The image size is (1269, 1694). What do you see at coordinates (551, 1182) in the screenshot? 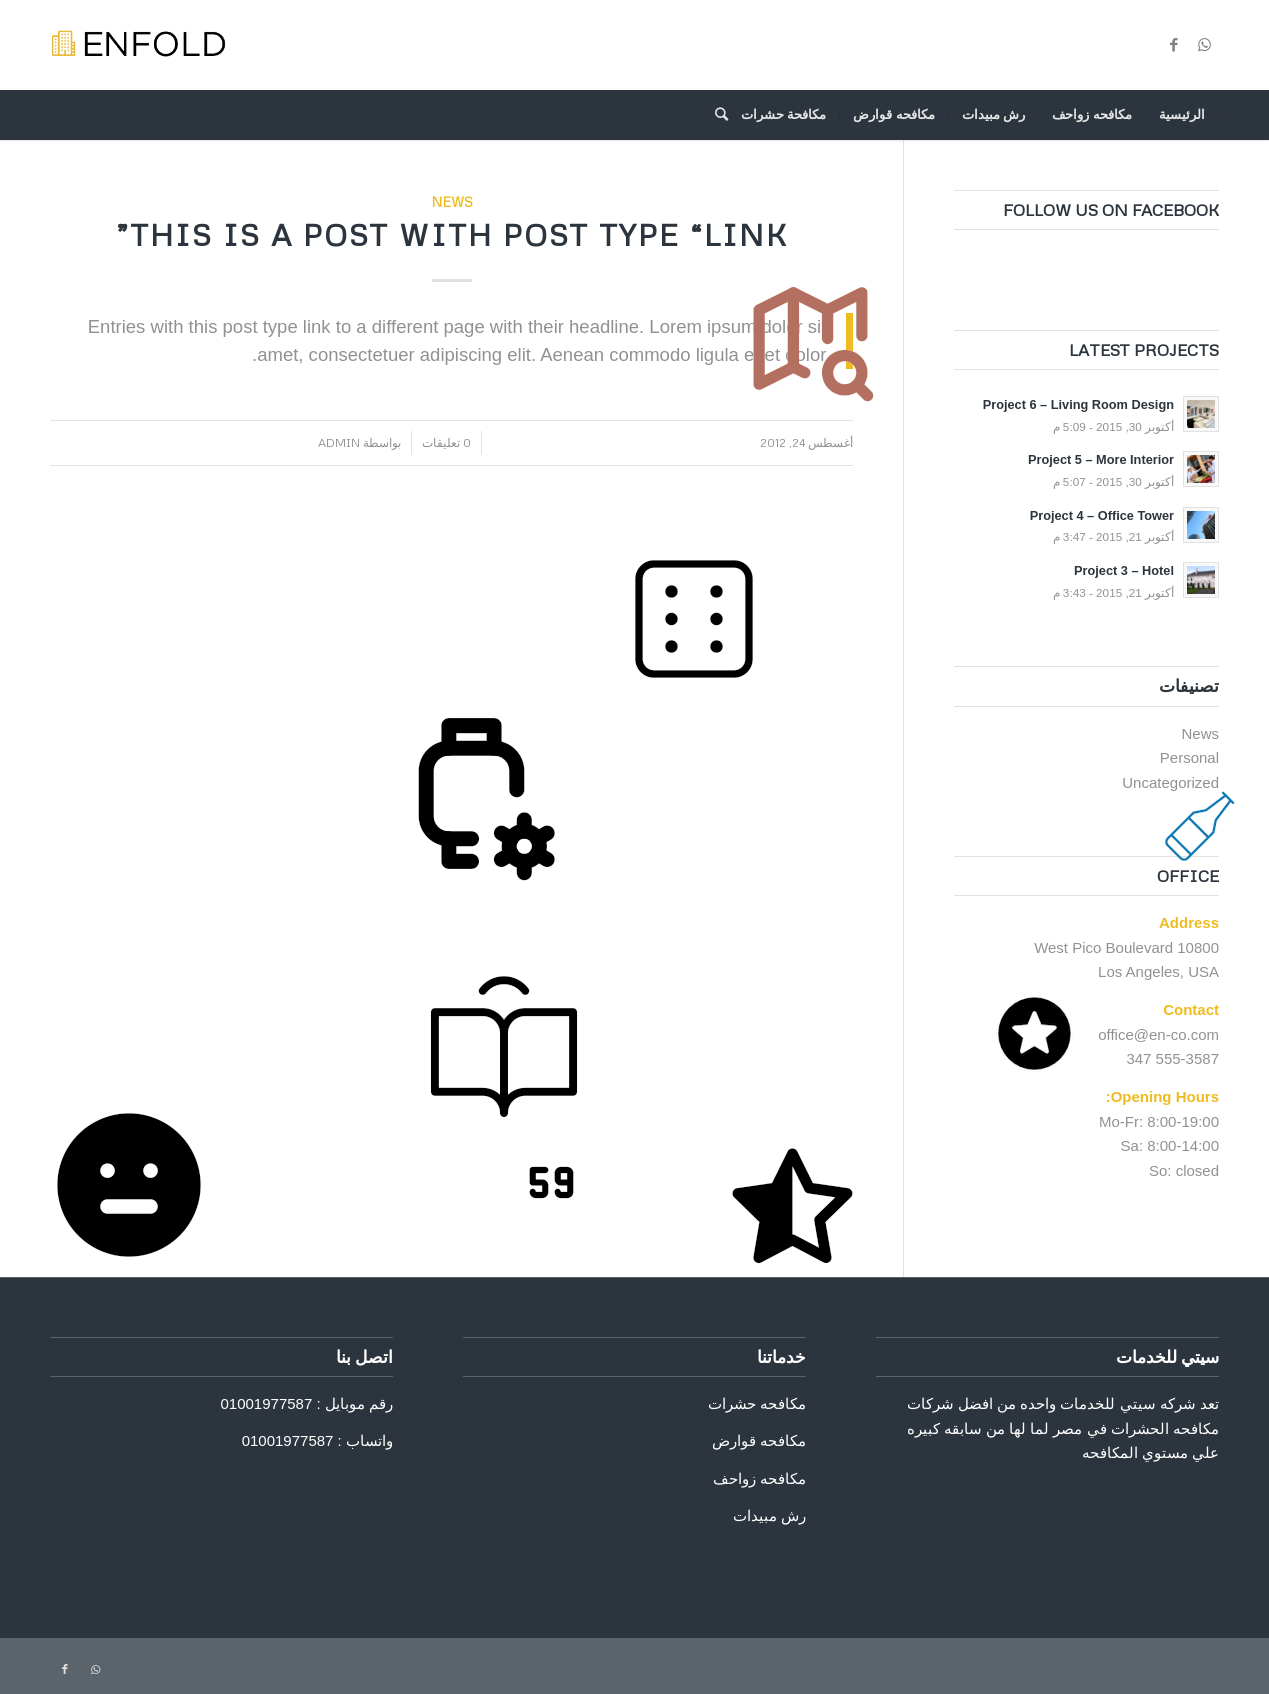
I see `indicates 59 items, notifications, or count` at bounding box center [551, 1182].